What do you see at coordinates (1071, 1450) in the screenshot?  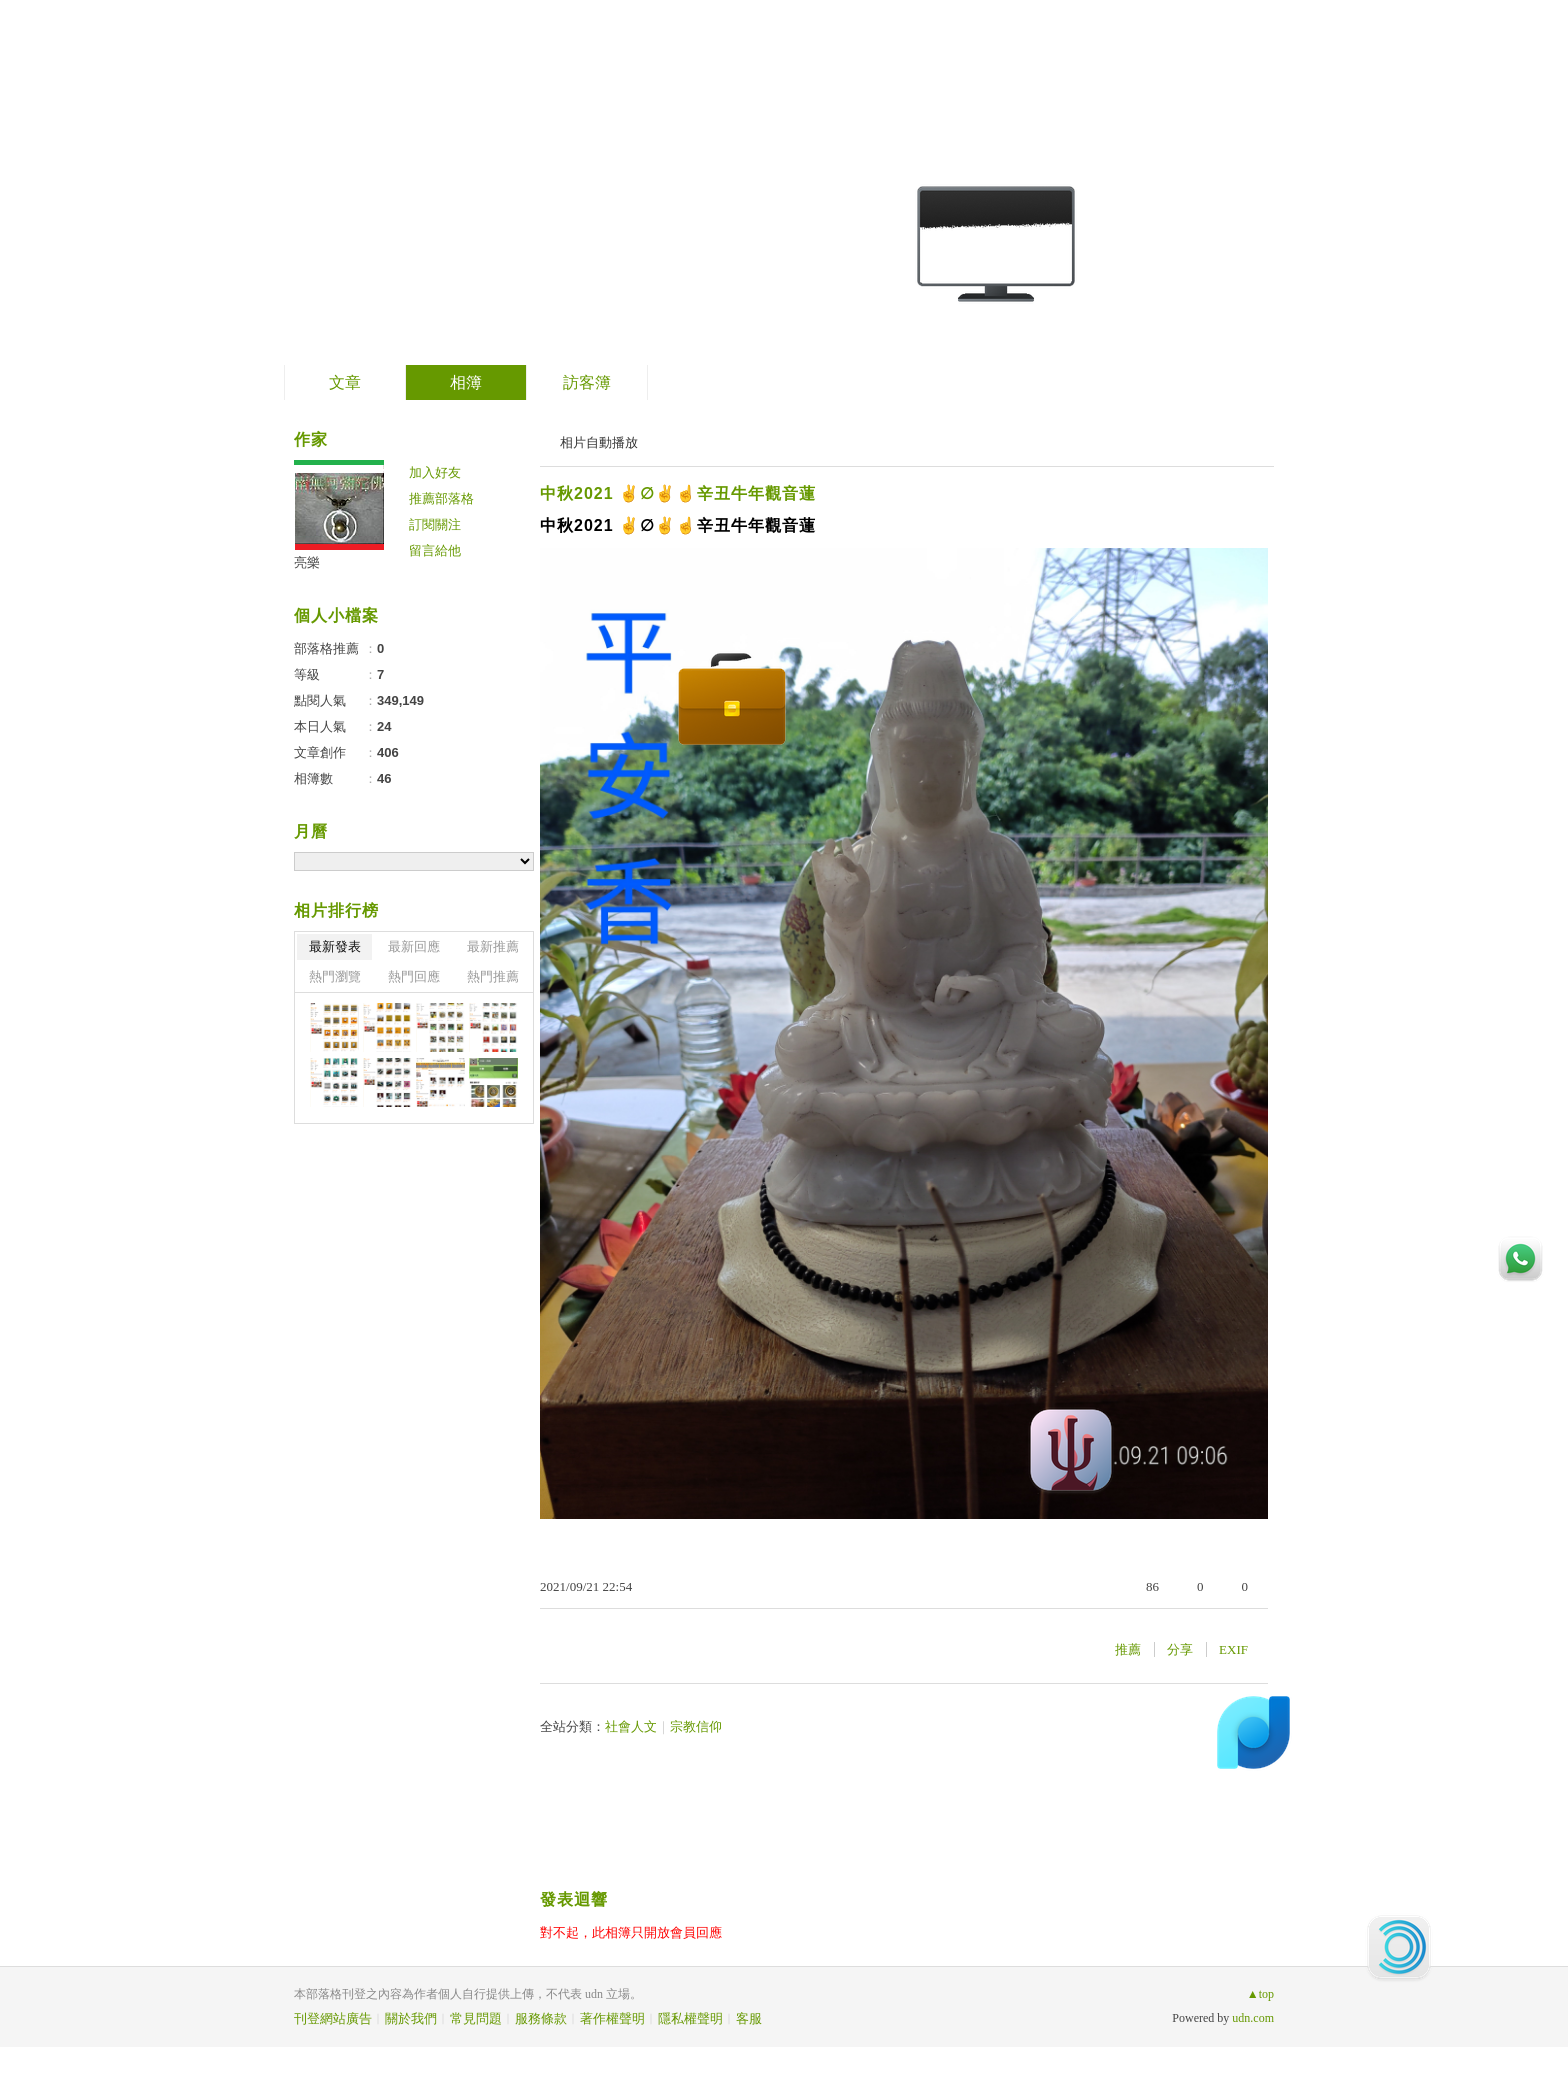 I see `open hydrus network media management application` at bounding box center [1071, 1450].